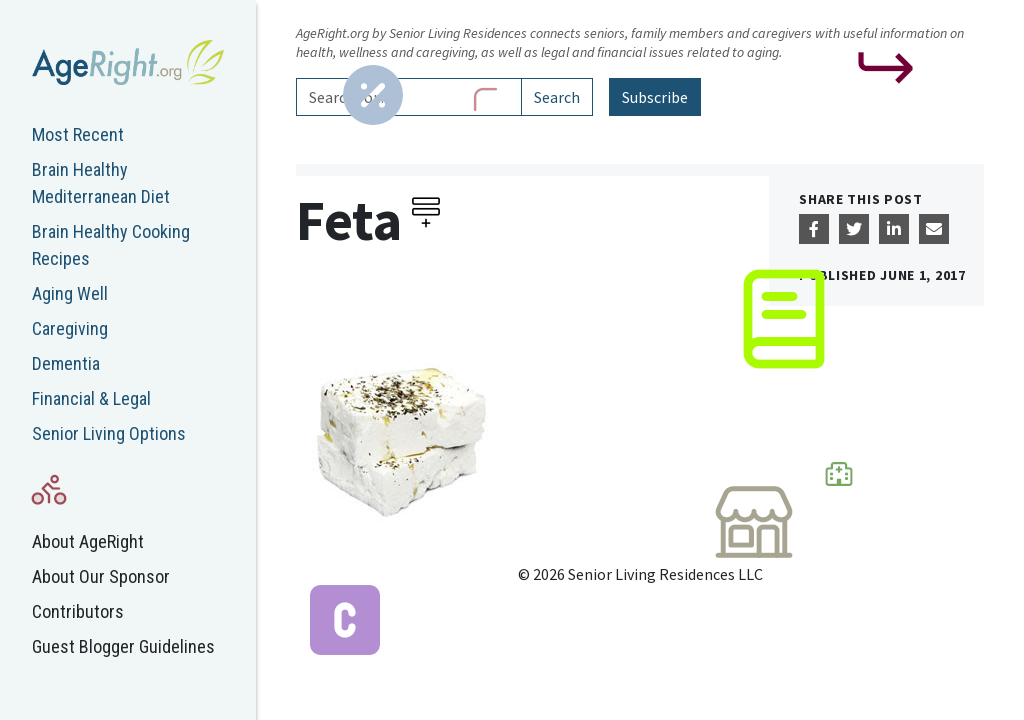 The height and width of the screenshot is (720, 1024). What do you see at coordinates (885, 68) in the screenshot?
I see `indent selected text or code` at bounding box center [885, 68].